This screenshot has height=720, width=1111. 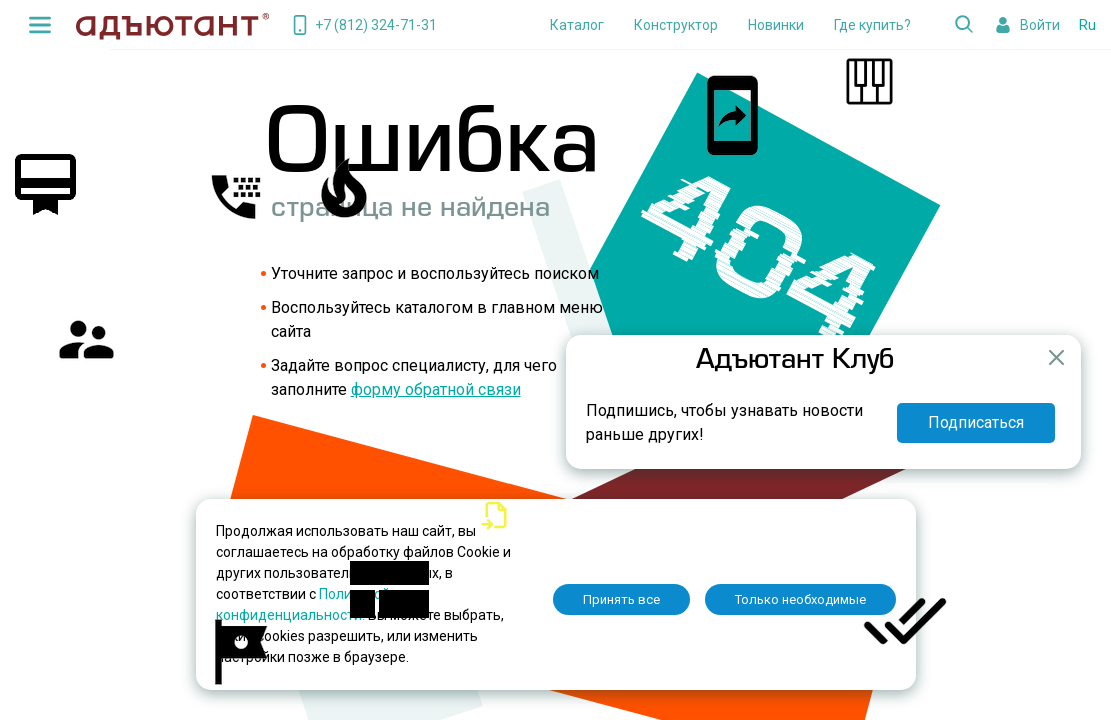 What do you see at coordinates (496, 515) in the screenshot?
I see `import a file from another source` at bounding box center [496, 515].